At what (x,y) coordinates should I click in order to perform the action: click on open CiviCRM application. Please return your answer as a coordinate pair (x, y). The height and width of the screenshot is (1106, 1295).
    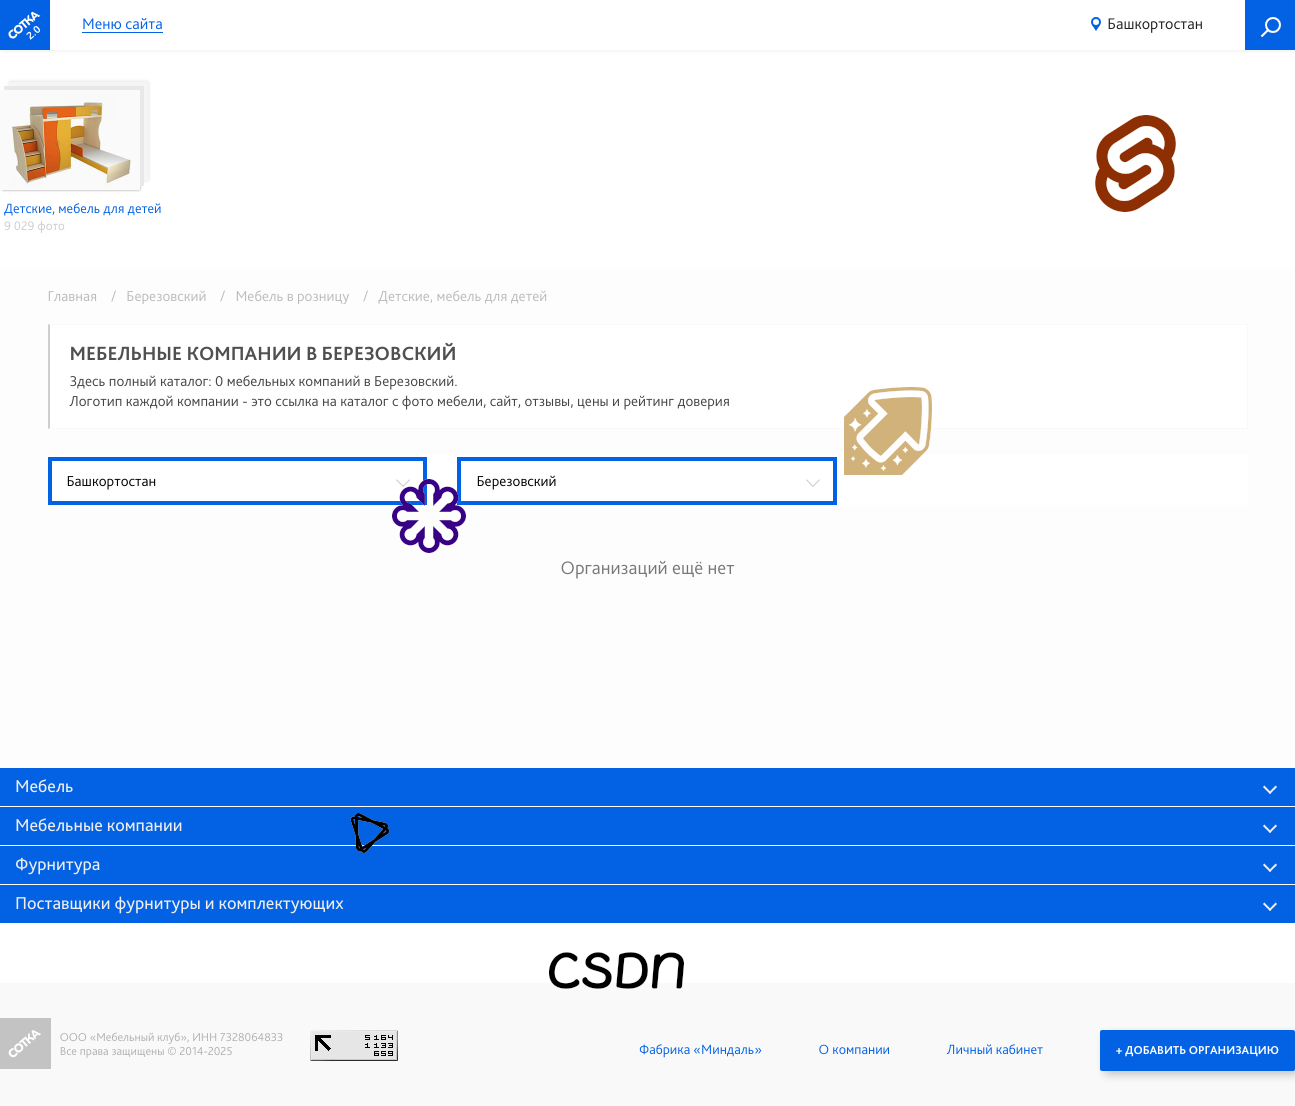
    Looking at the image, I should click on (370, 833).